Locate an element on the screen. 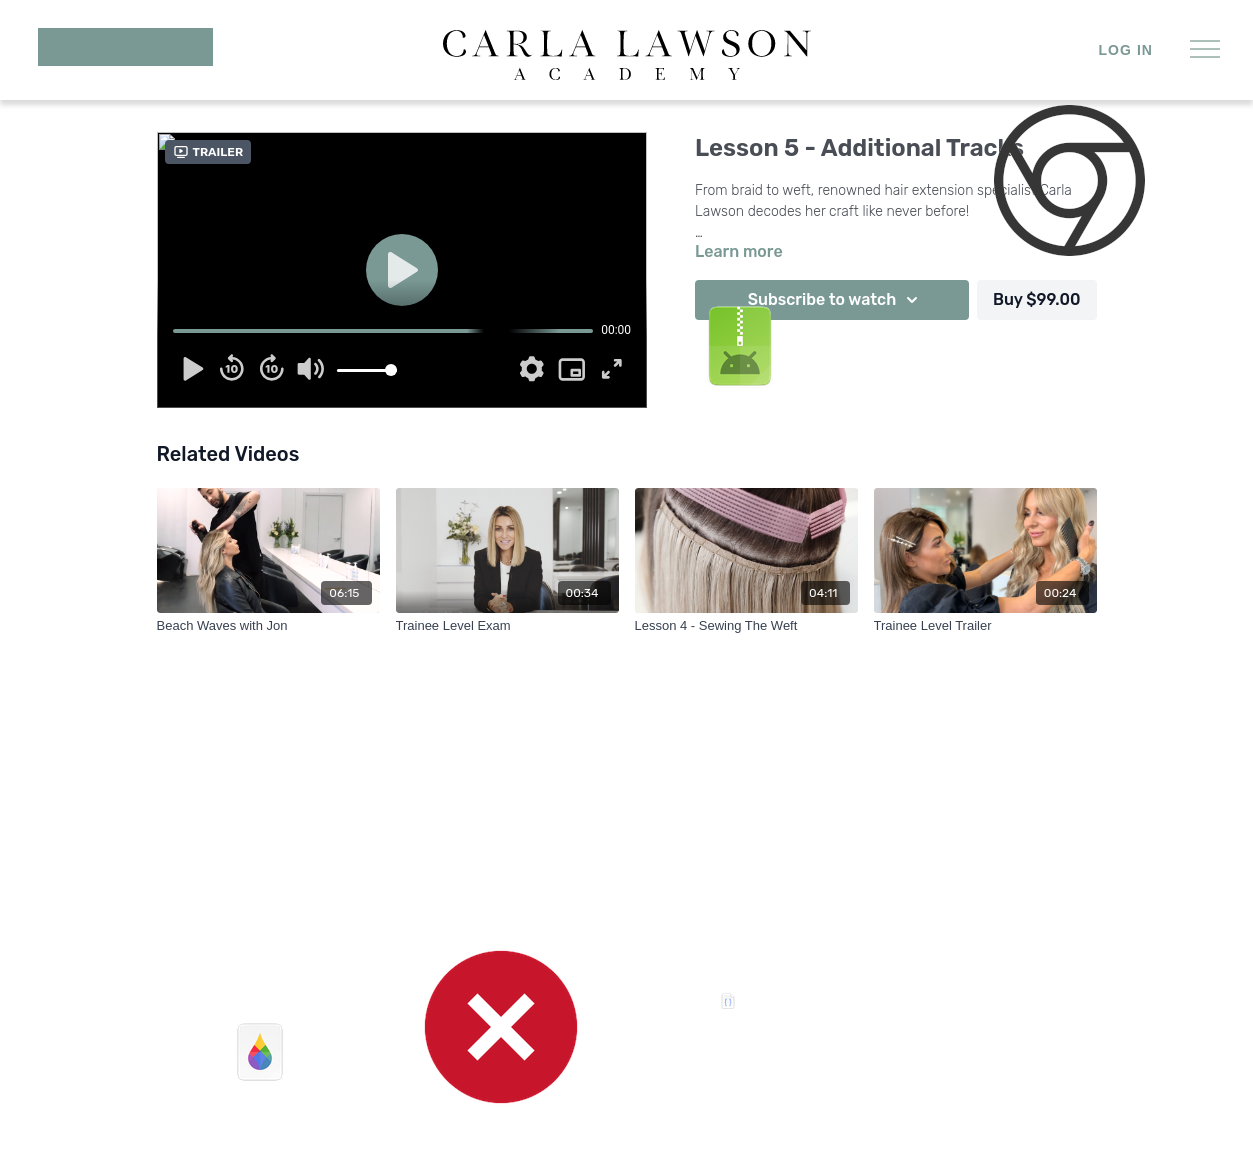 The width and height of the screenshot is (1253, 1162). an android application package file is located at coordinates (740, 346).